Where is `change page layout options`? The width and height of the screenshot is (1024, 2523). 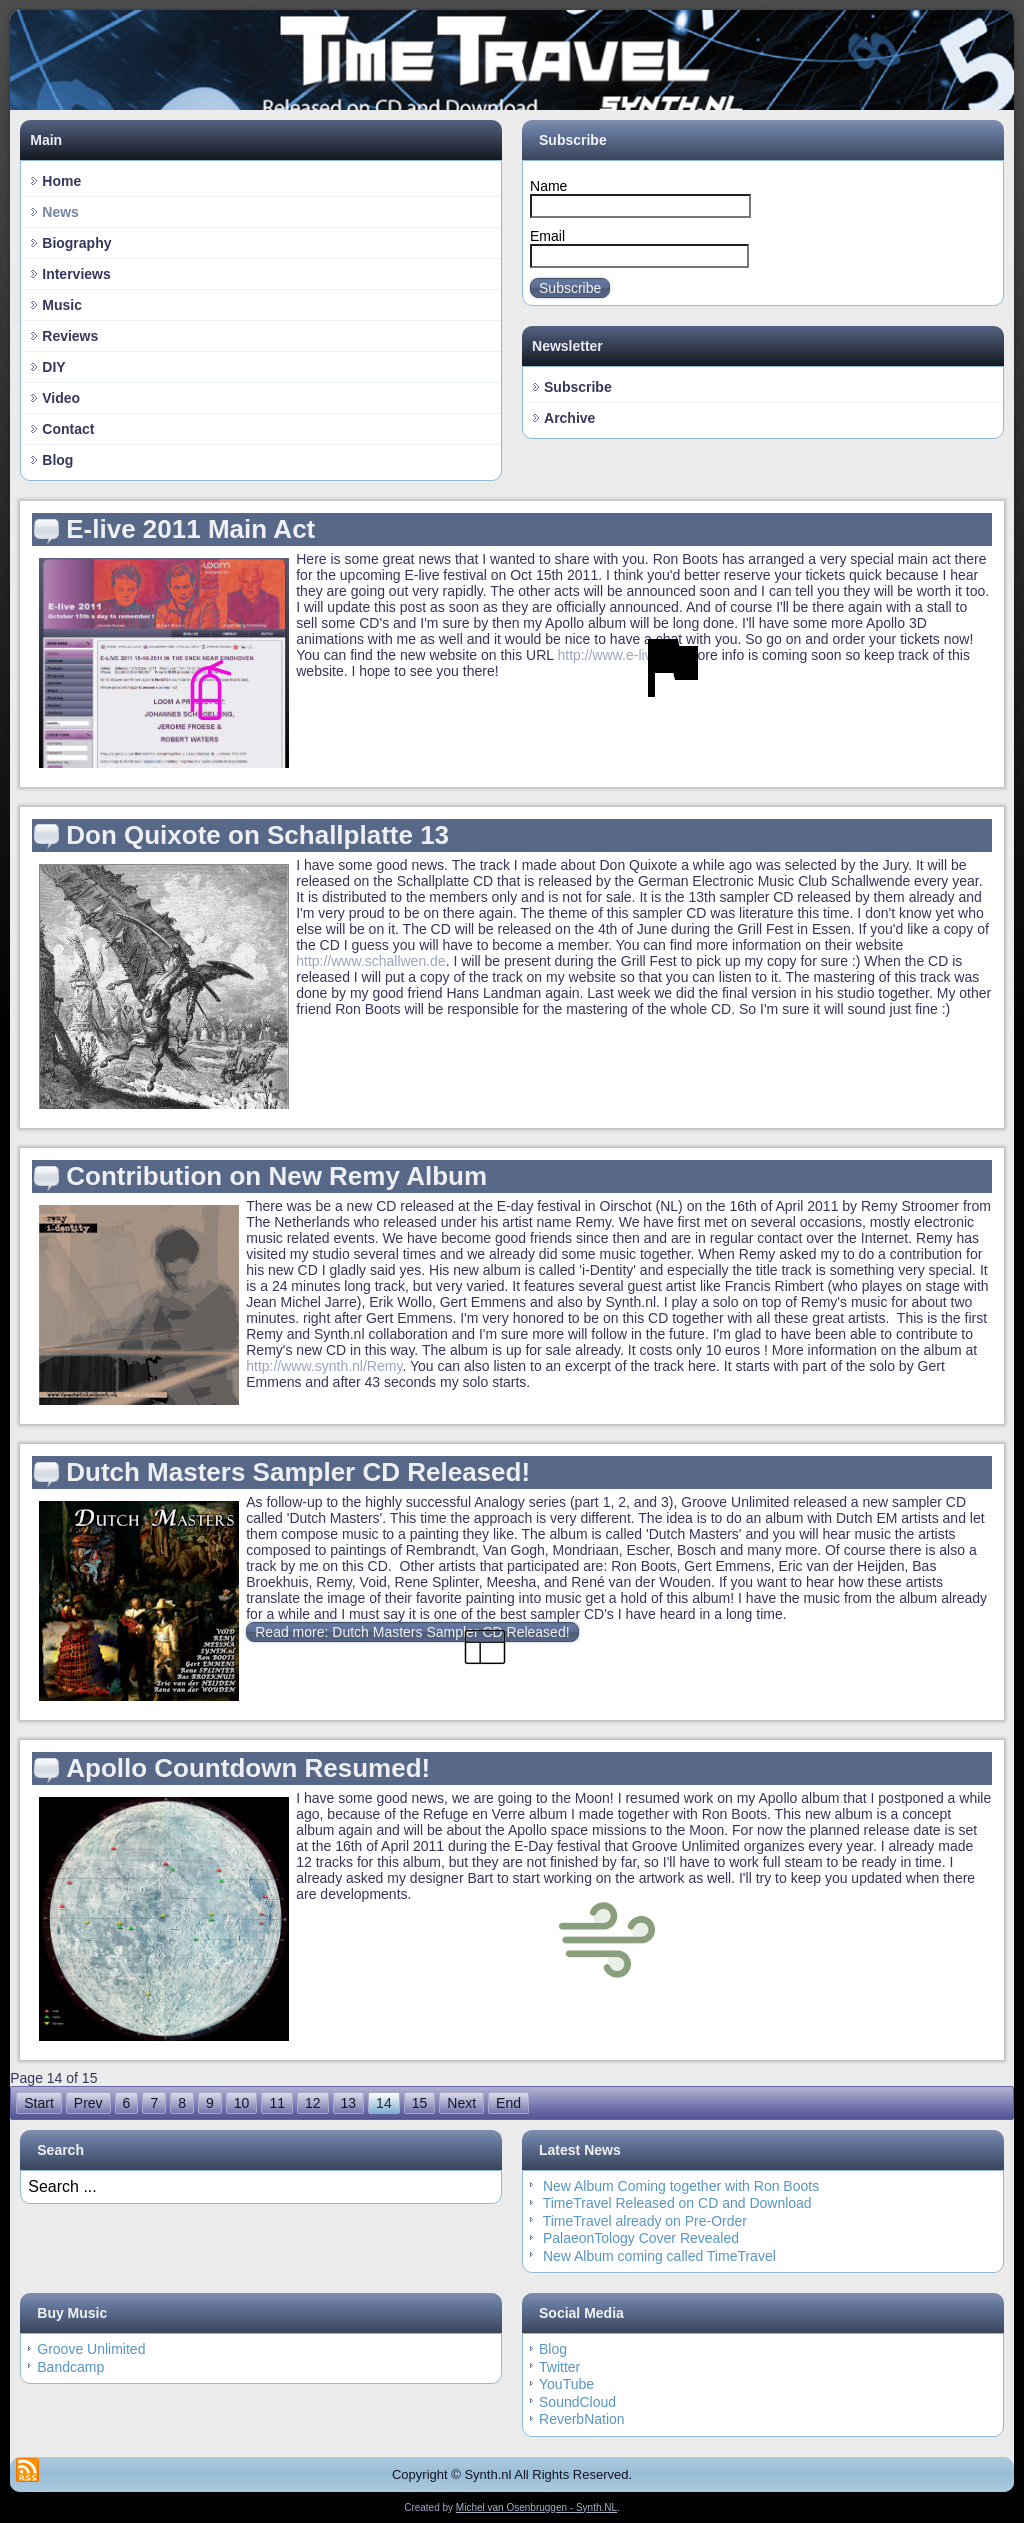 change page layout options is located at coordinates (485, 1647).